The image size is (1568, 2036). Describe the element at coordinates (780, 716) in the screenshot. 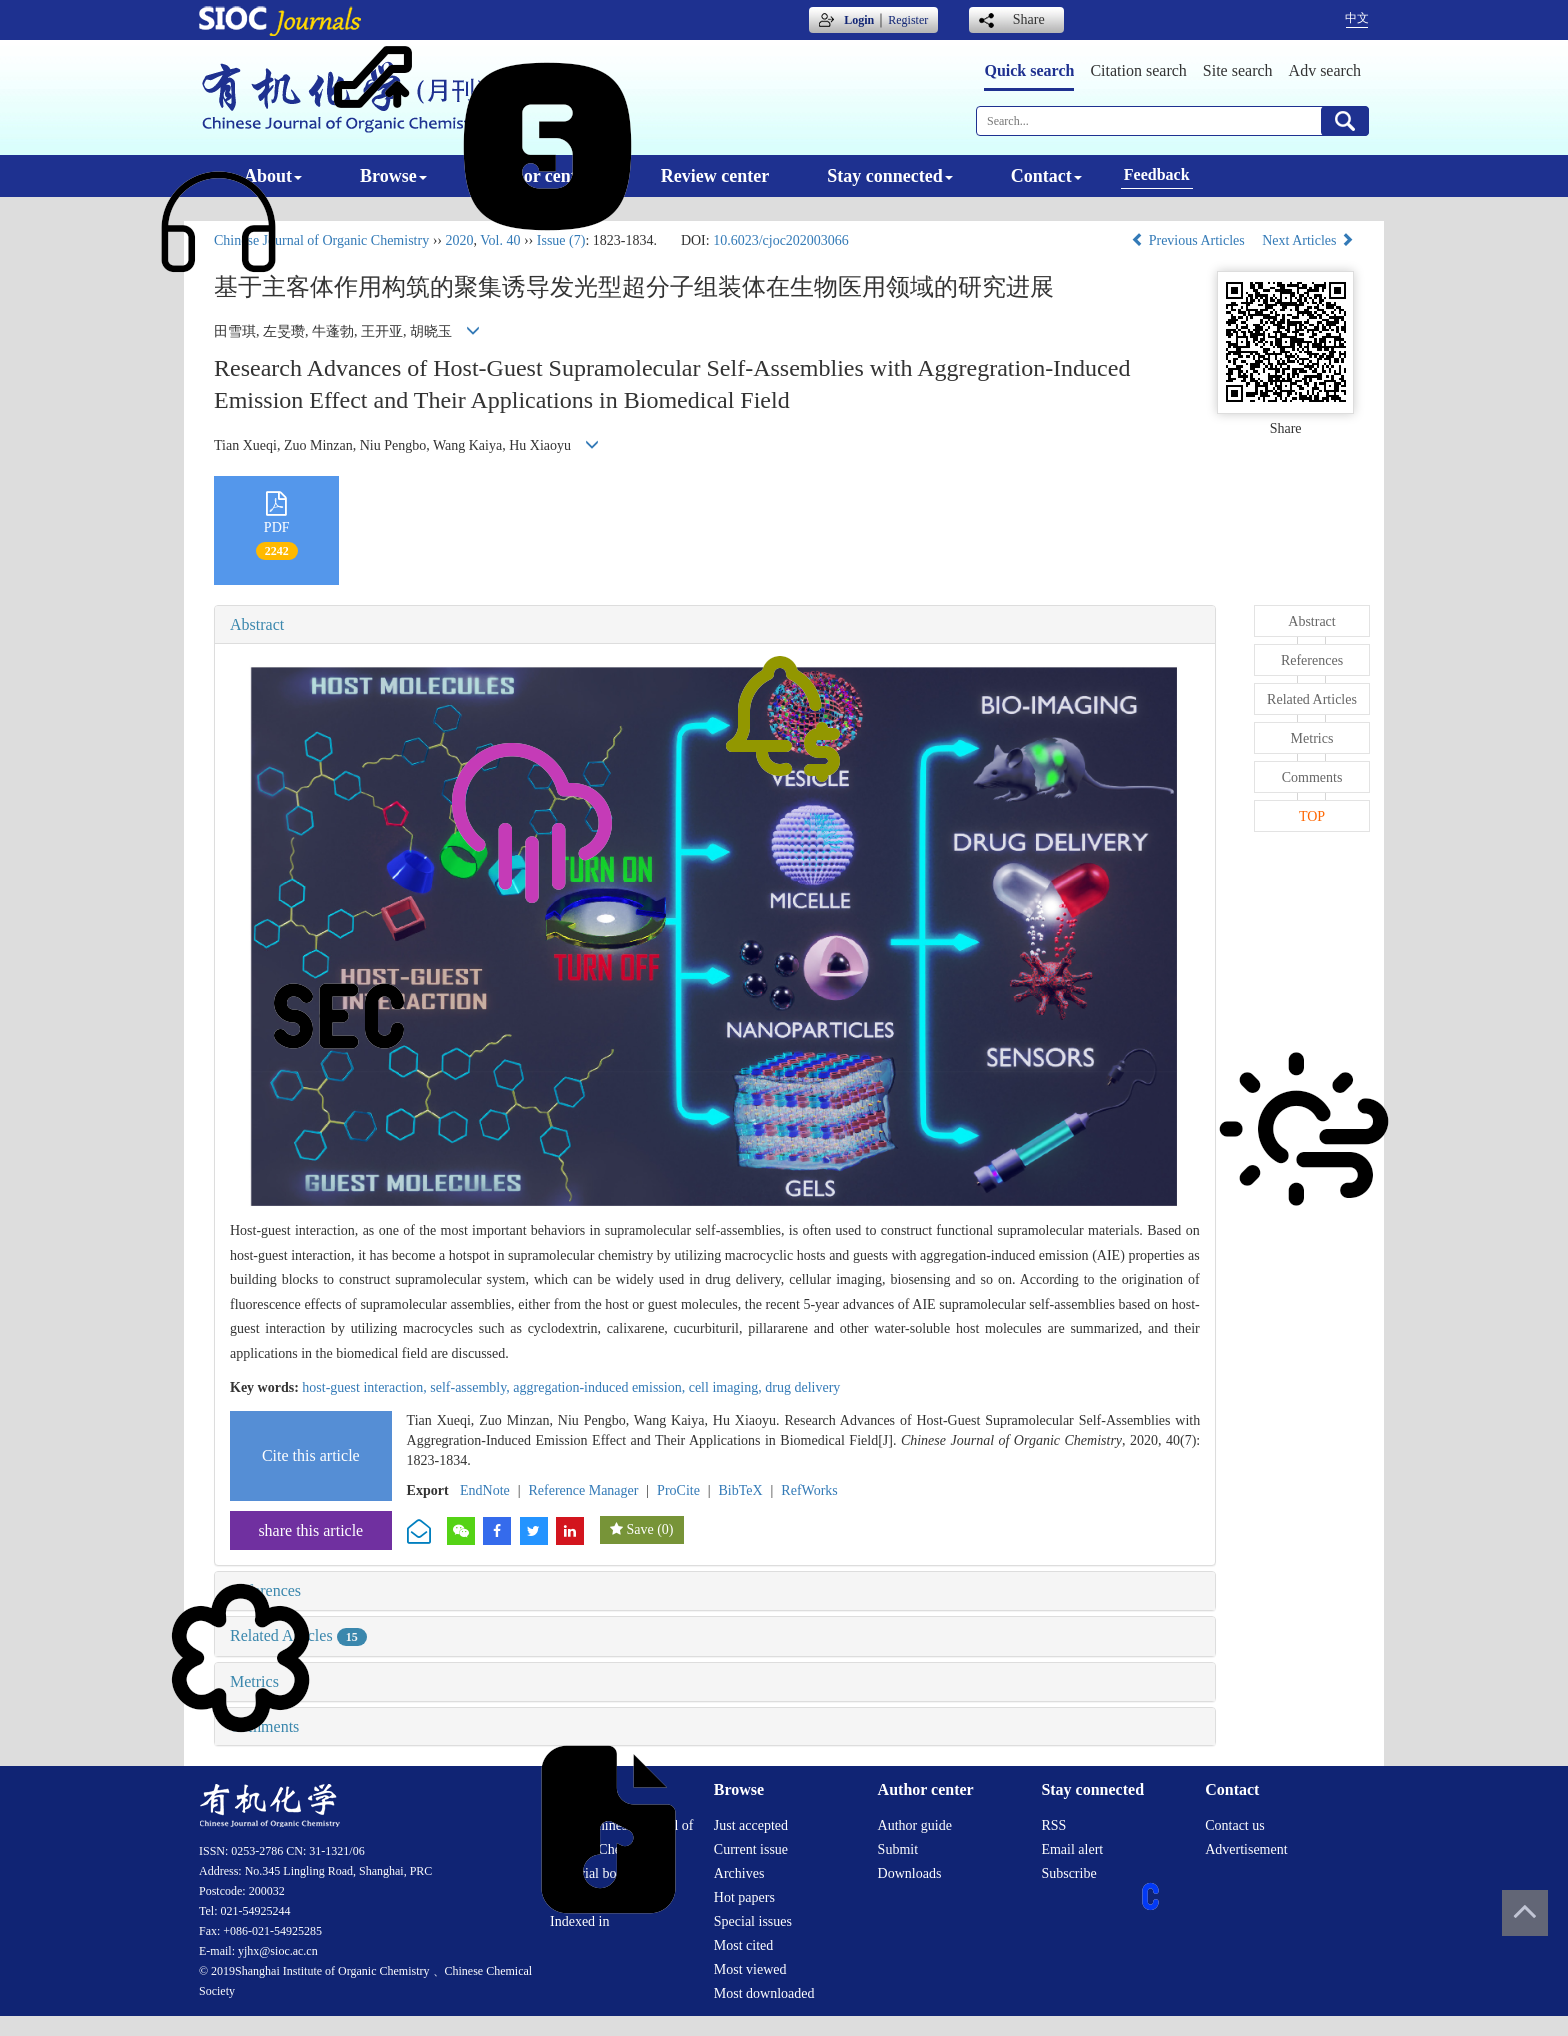

I see `set up price alerts or payment notifications` at that location.